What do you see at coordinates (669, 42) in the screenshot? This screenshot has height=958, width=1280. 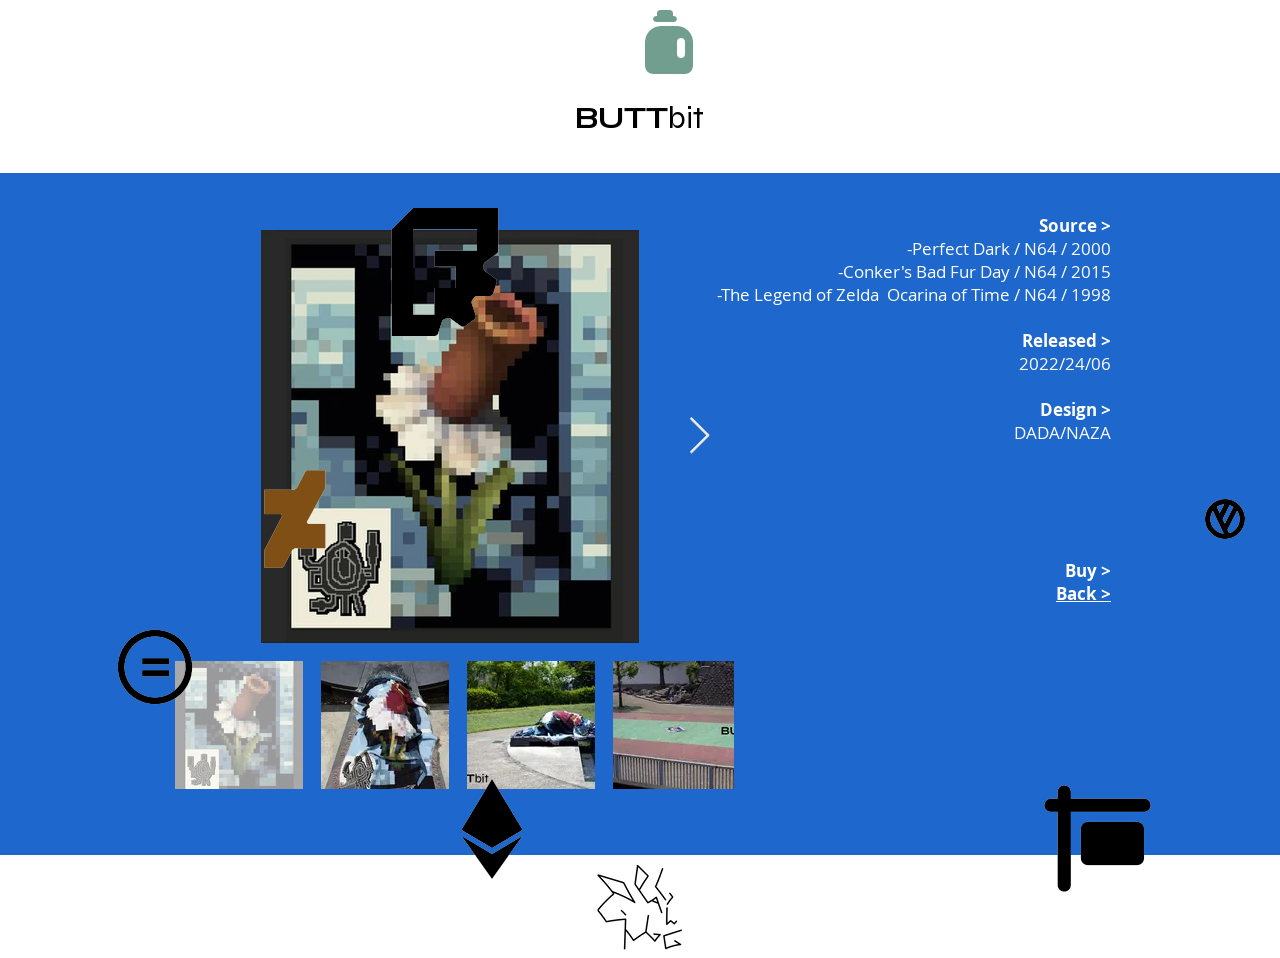 I see `laundry or cleaning product category` at bounding box center [669, 42].